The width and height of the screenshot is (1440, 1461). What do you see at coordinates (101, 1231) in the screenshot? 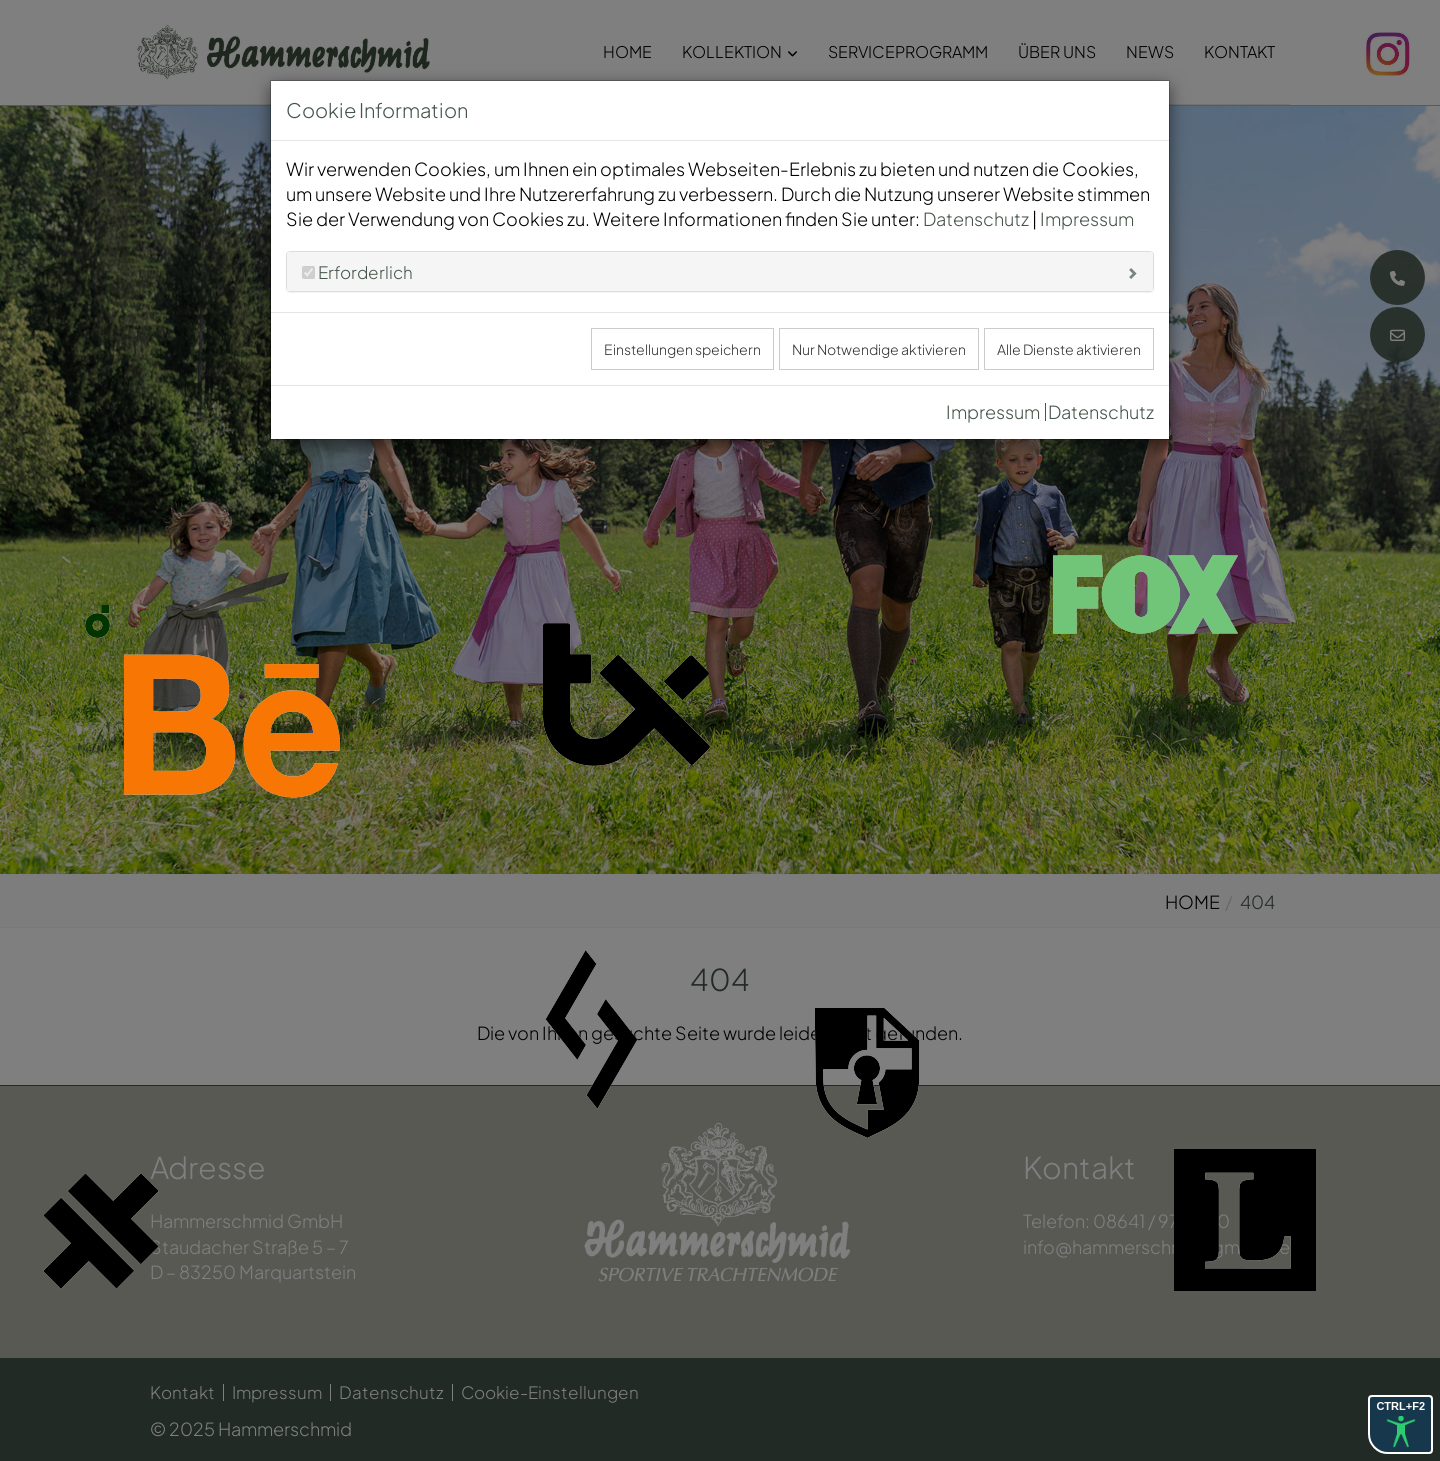
I see `capacitor framework logo` at bounding box center [101, 1231].